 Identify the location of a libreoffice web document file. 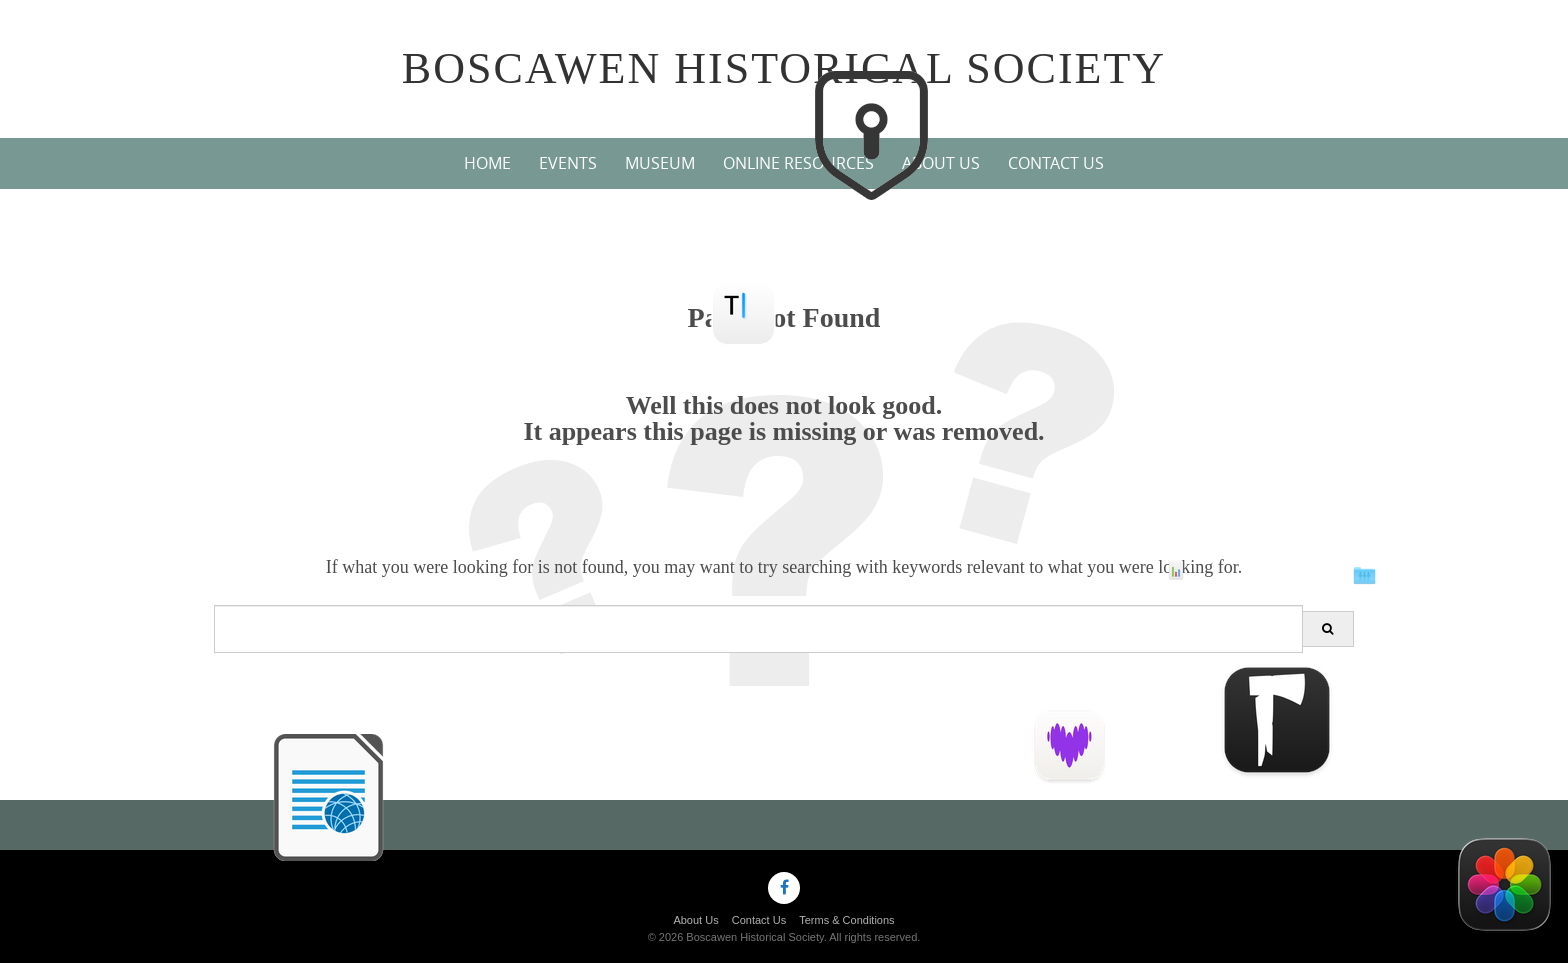
(328, 797).